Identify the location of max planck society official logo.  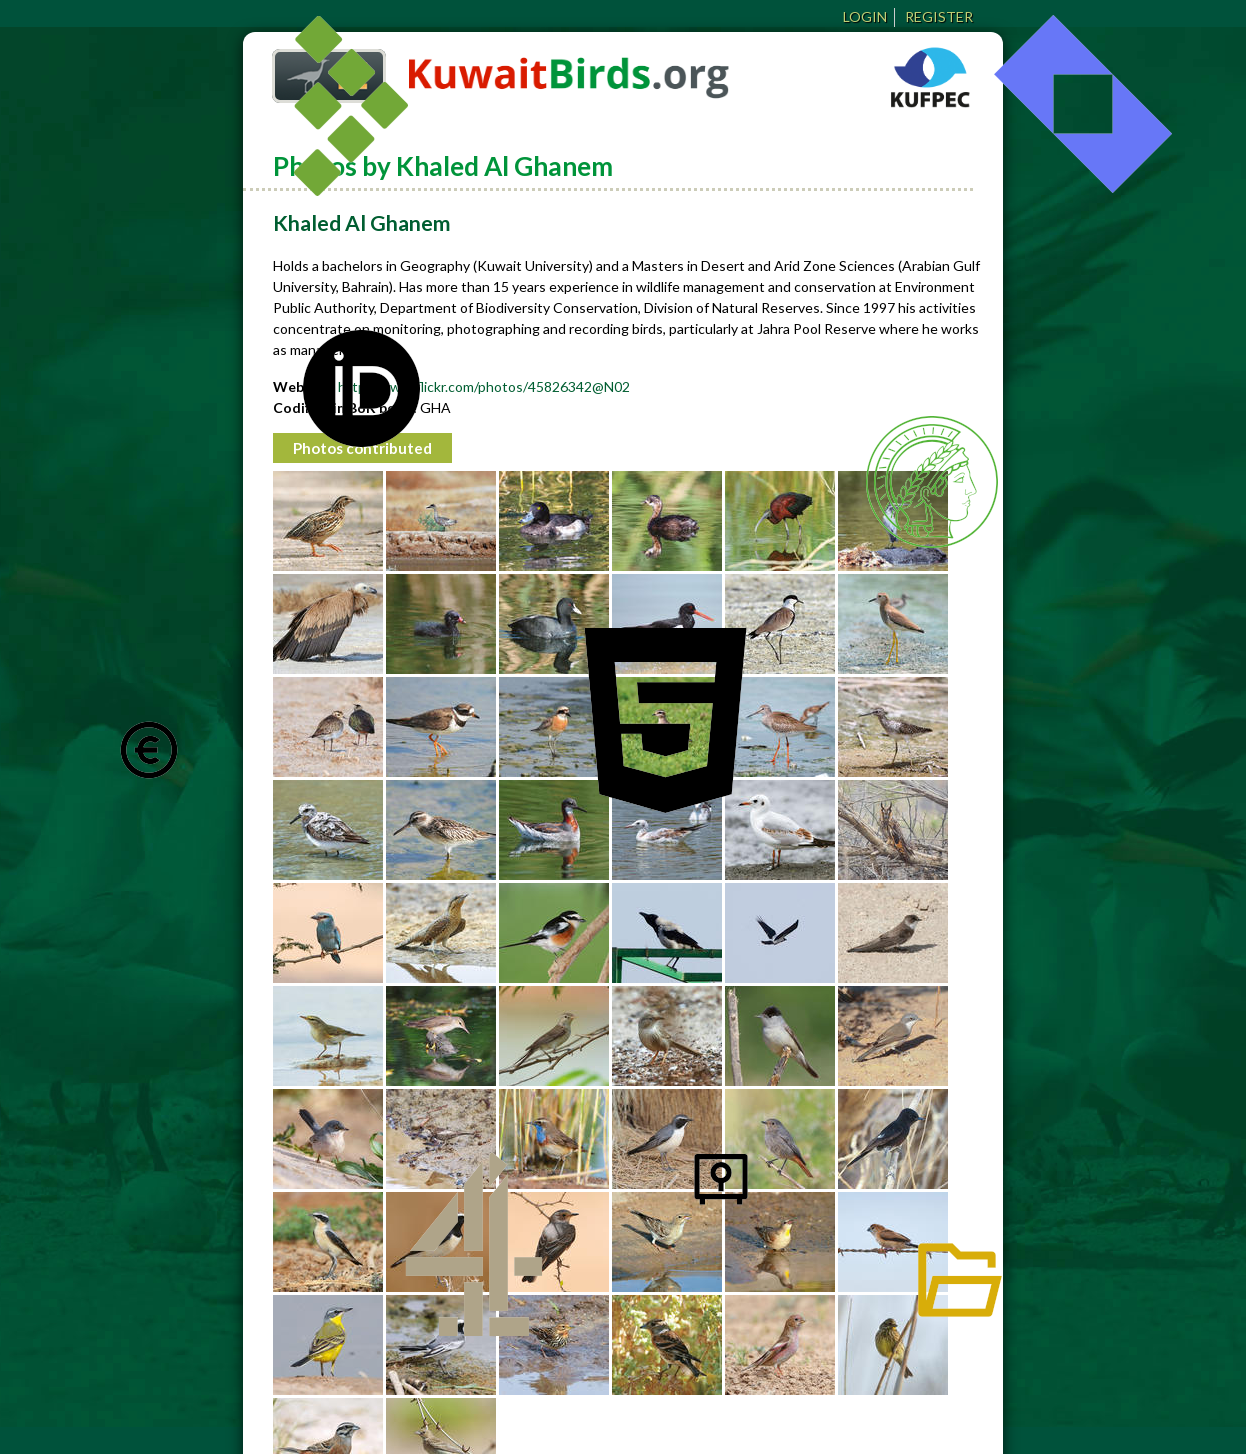
(932, 482).